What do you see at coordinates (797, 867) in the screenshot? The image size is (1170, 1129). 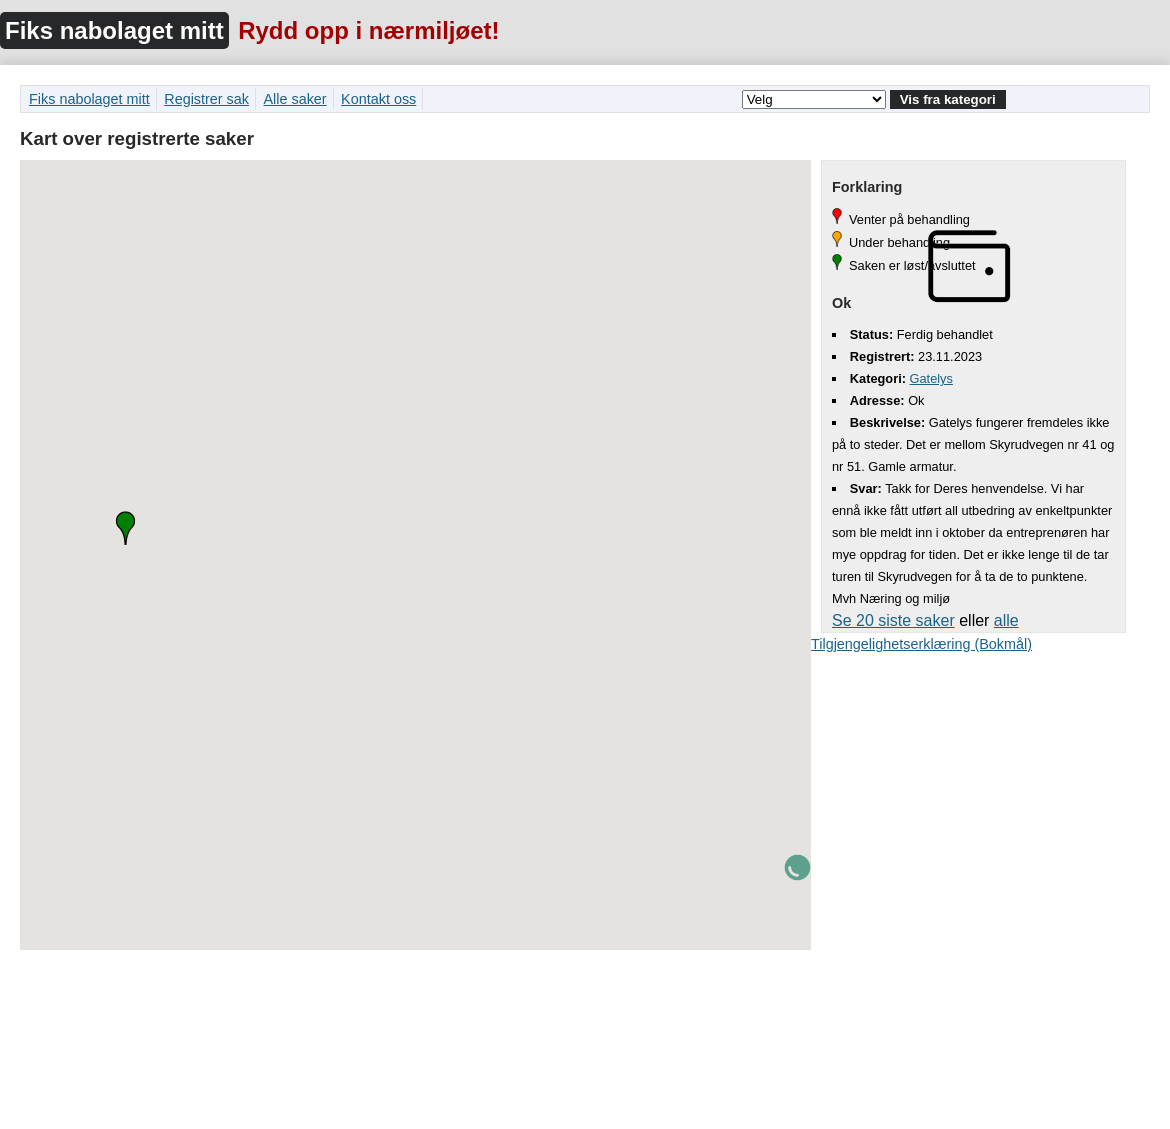 I see `apply inner shadow effect to bottom-left corner` at bounding box center [797, 867].